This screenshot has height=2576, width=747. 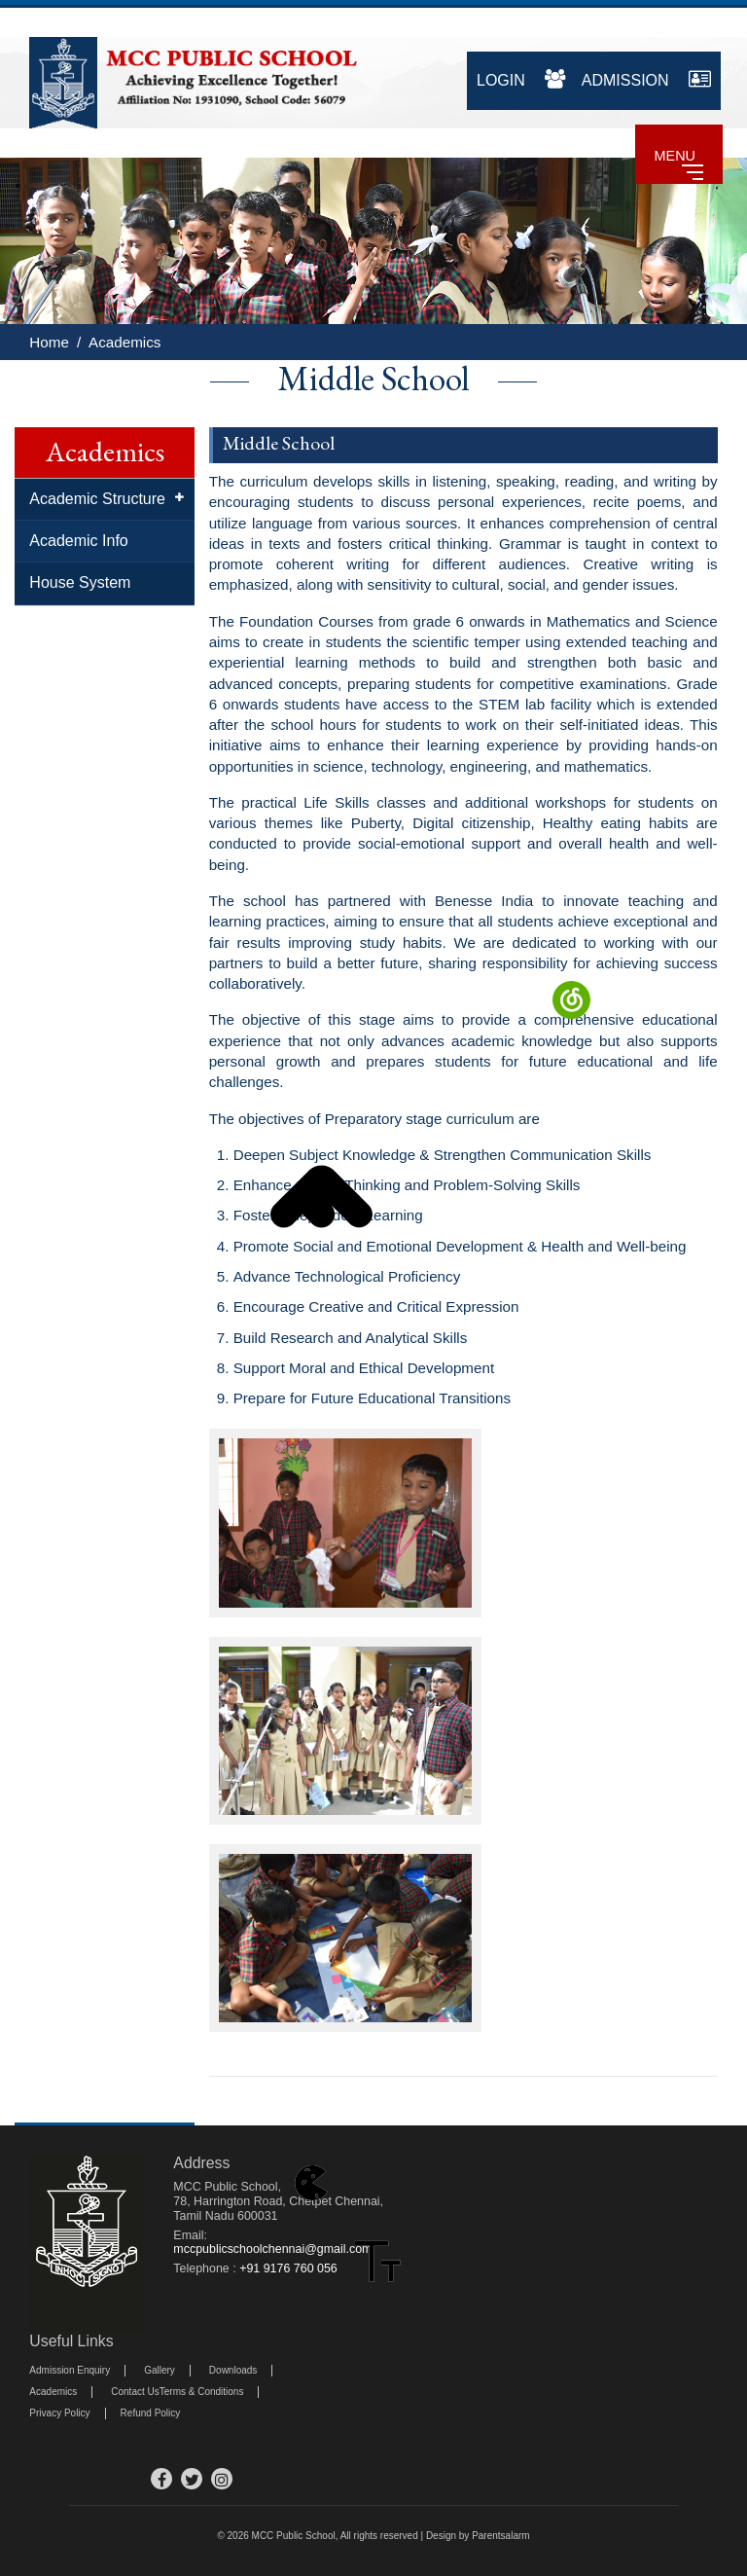 What do you see at coordinates (321, 1196) in the screenshot?
I see `open FontBase font management app` at bounding box center [321, 1196].